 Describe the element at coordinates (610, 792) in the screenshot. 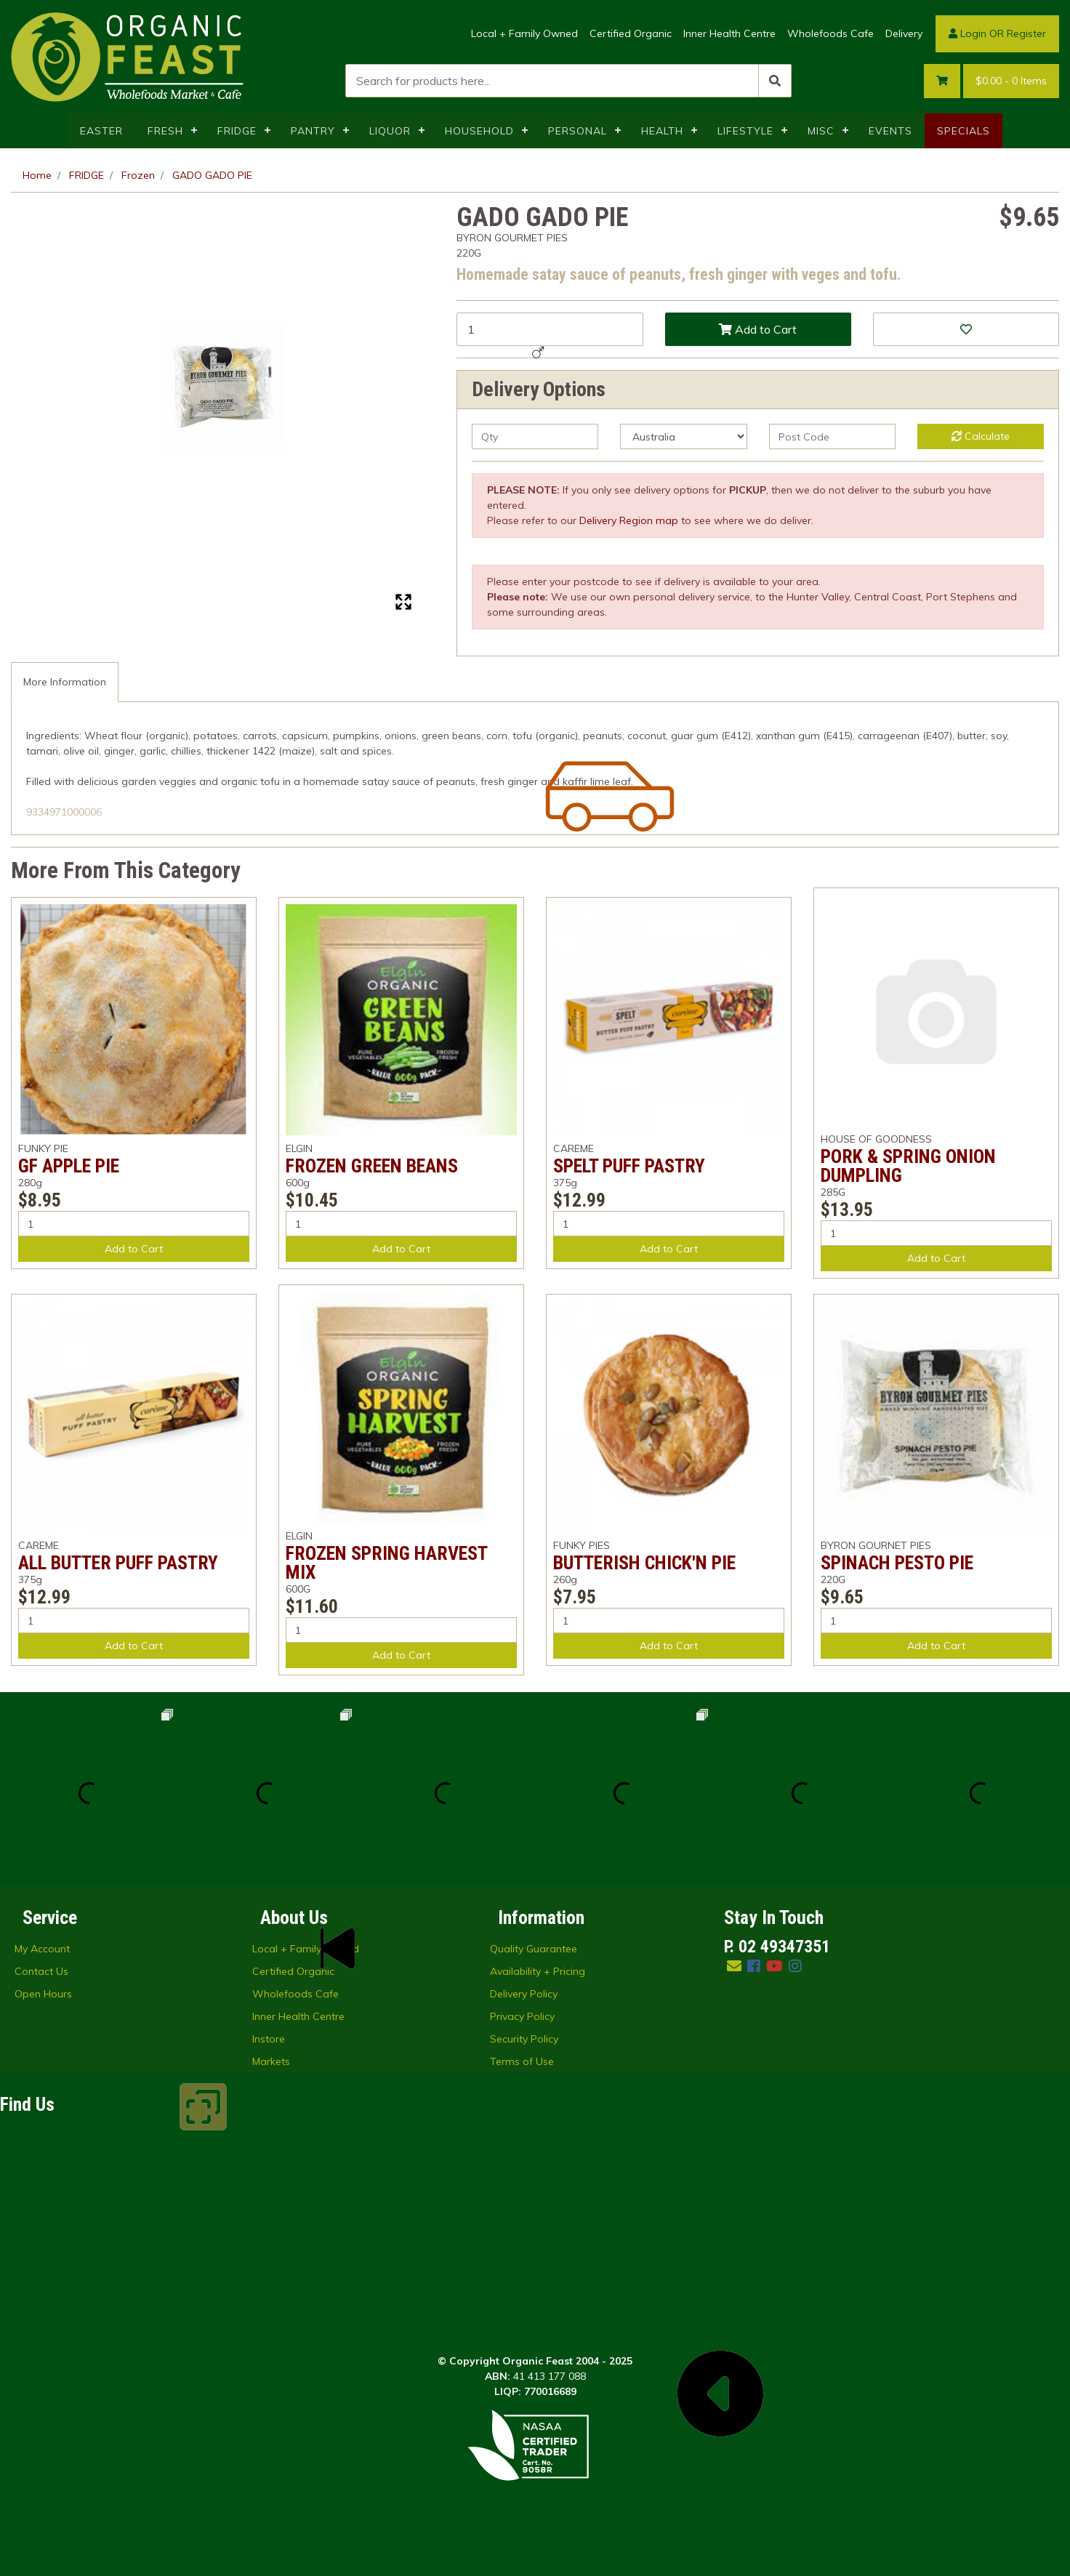

I see `access vehicle or car-related settings` at that location.